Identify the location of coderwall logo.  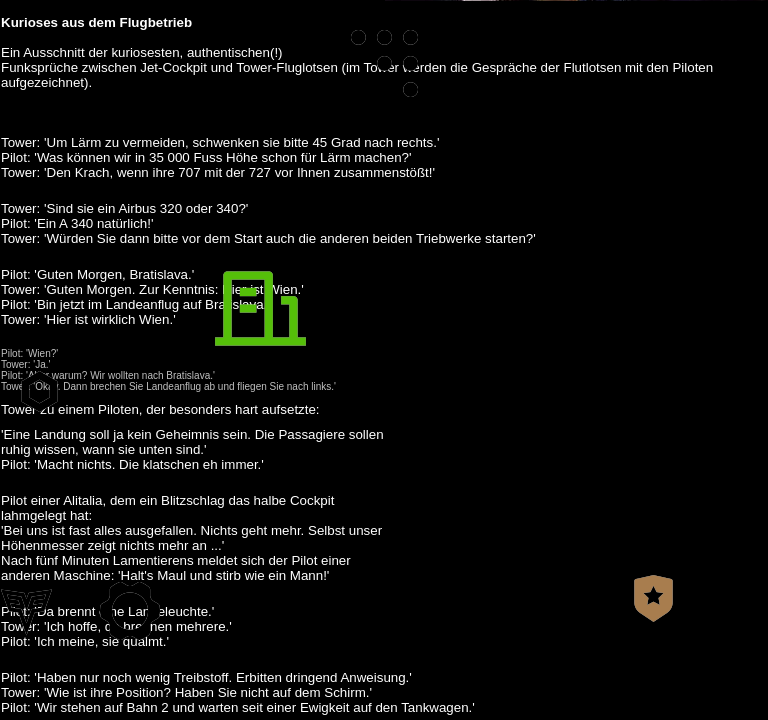
(384, 63).